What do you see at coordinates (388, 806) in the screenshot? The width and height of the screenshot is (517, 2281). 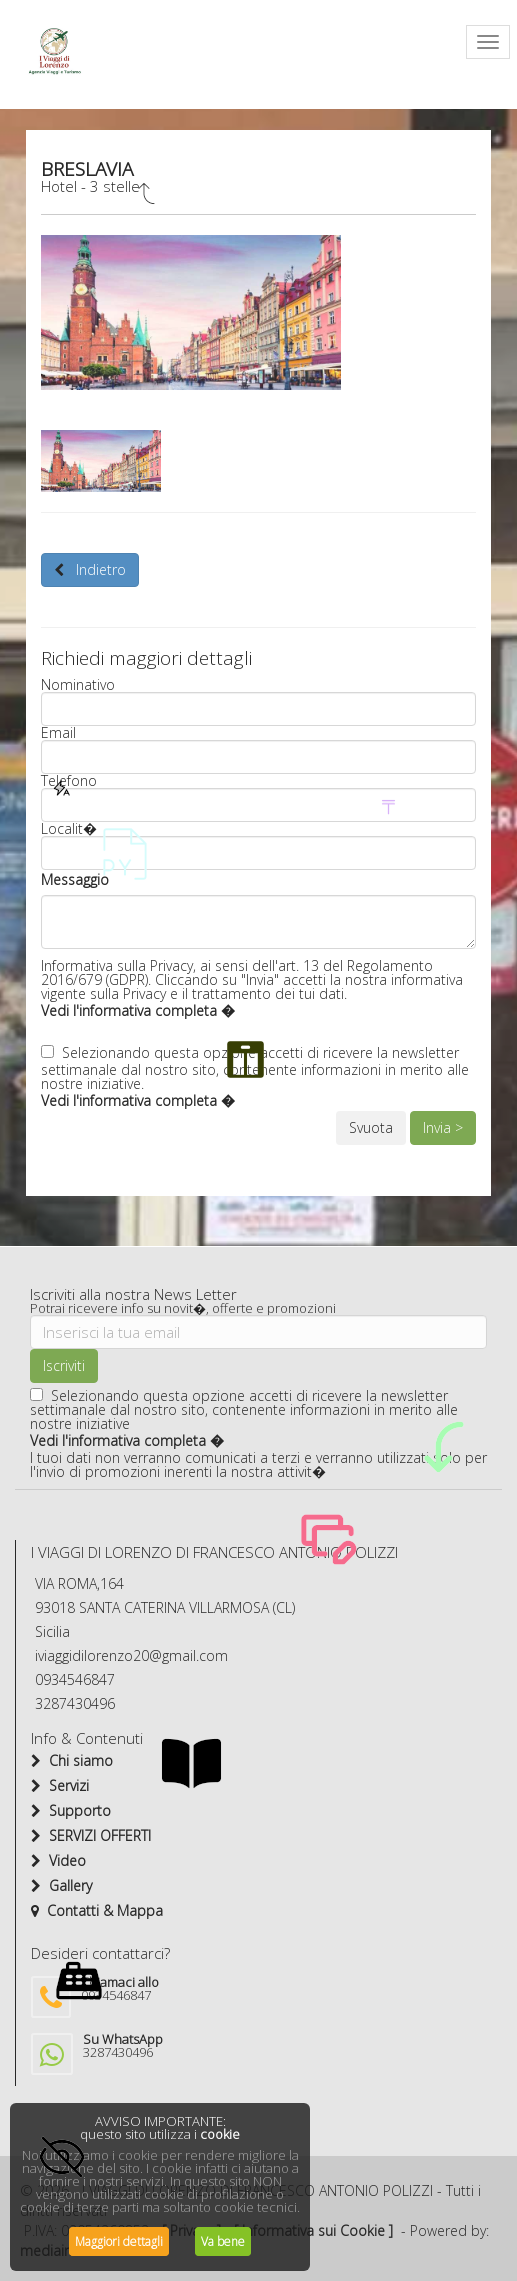 I see `view or select Kazakhstan tenge currency` at bounding box center [388, 806].